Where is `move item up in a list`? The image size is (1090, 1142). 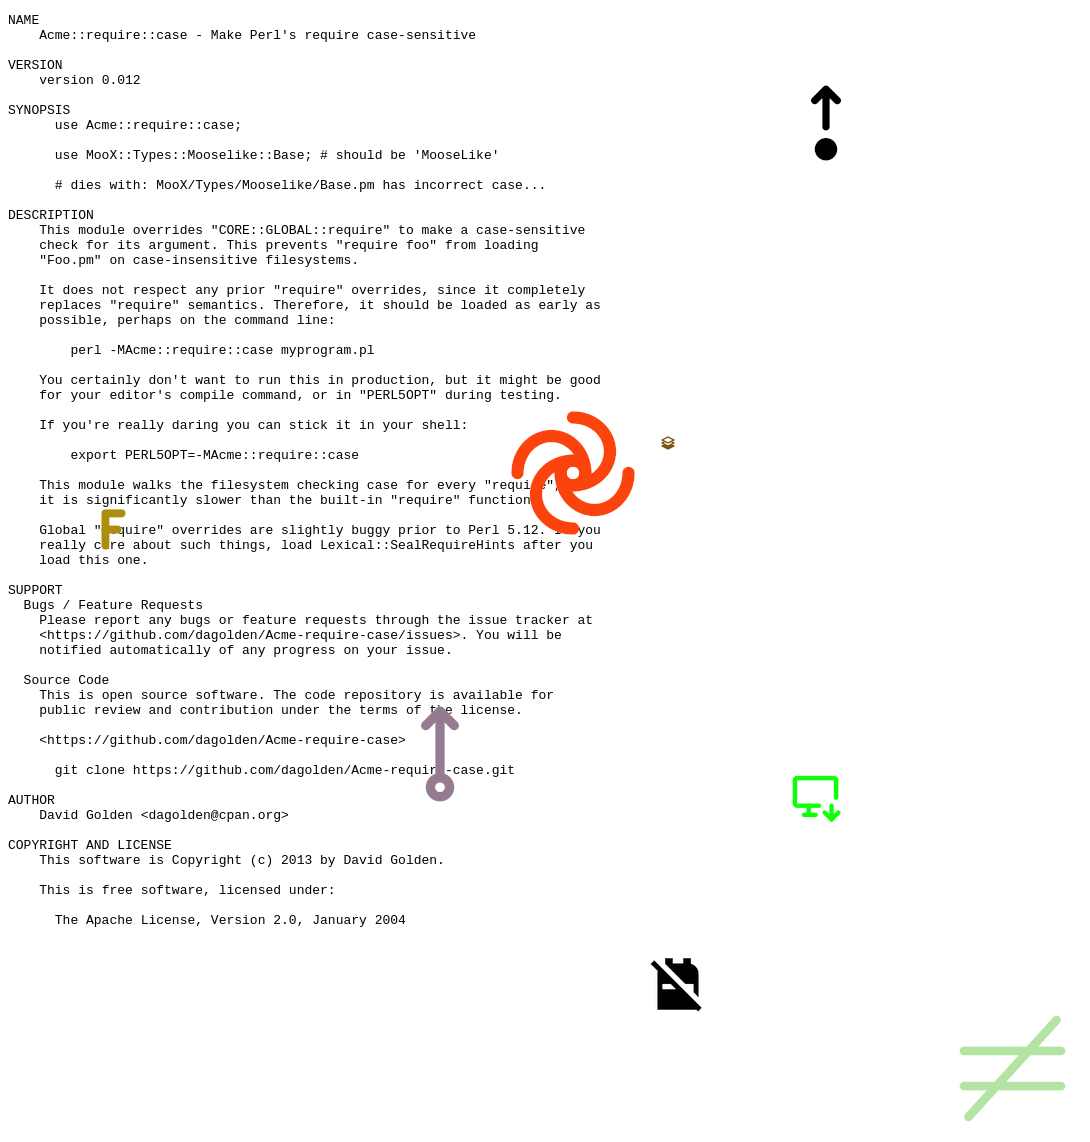
move item up in a list is located at coordinates (826, 123).